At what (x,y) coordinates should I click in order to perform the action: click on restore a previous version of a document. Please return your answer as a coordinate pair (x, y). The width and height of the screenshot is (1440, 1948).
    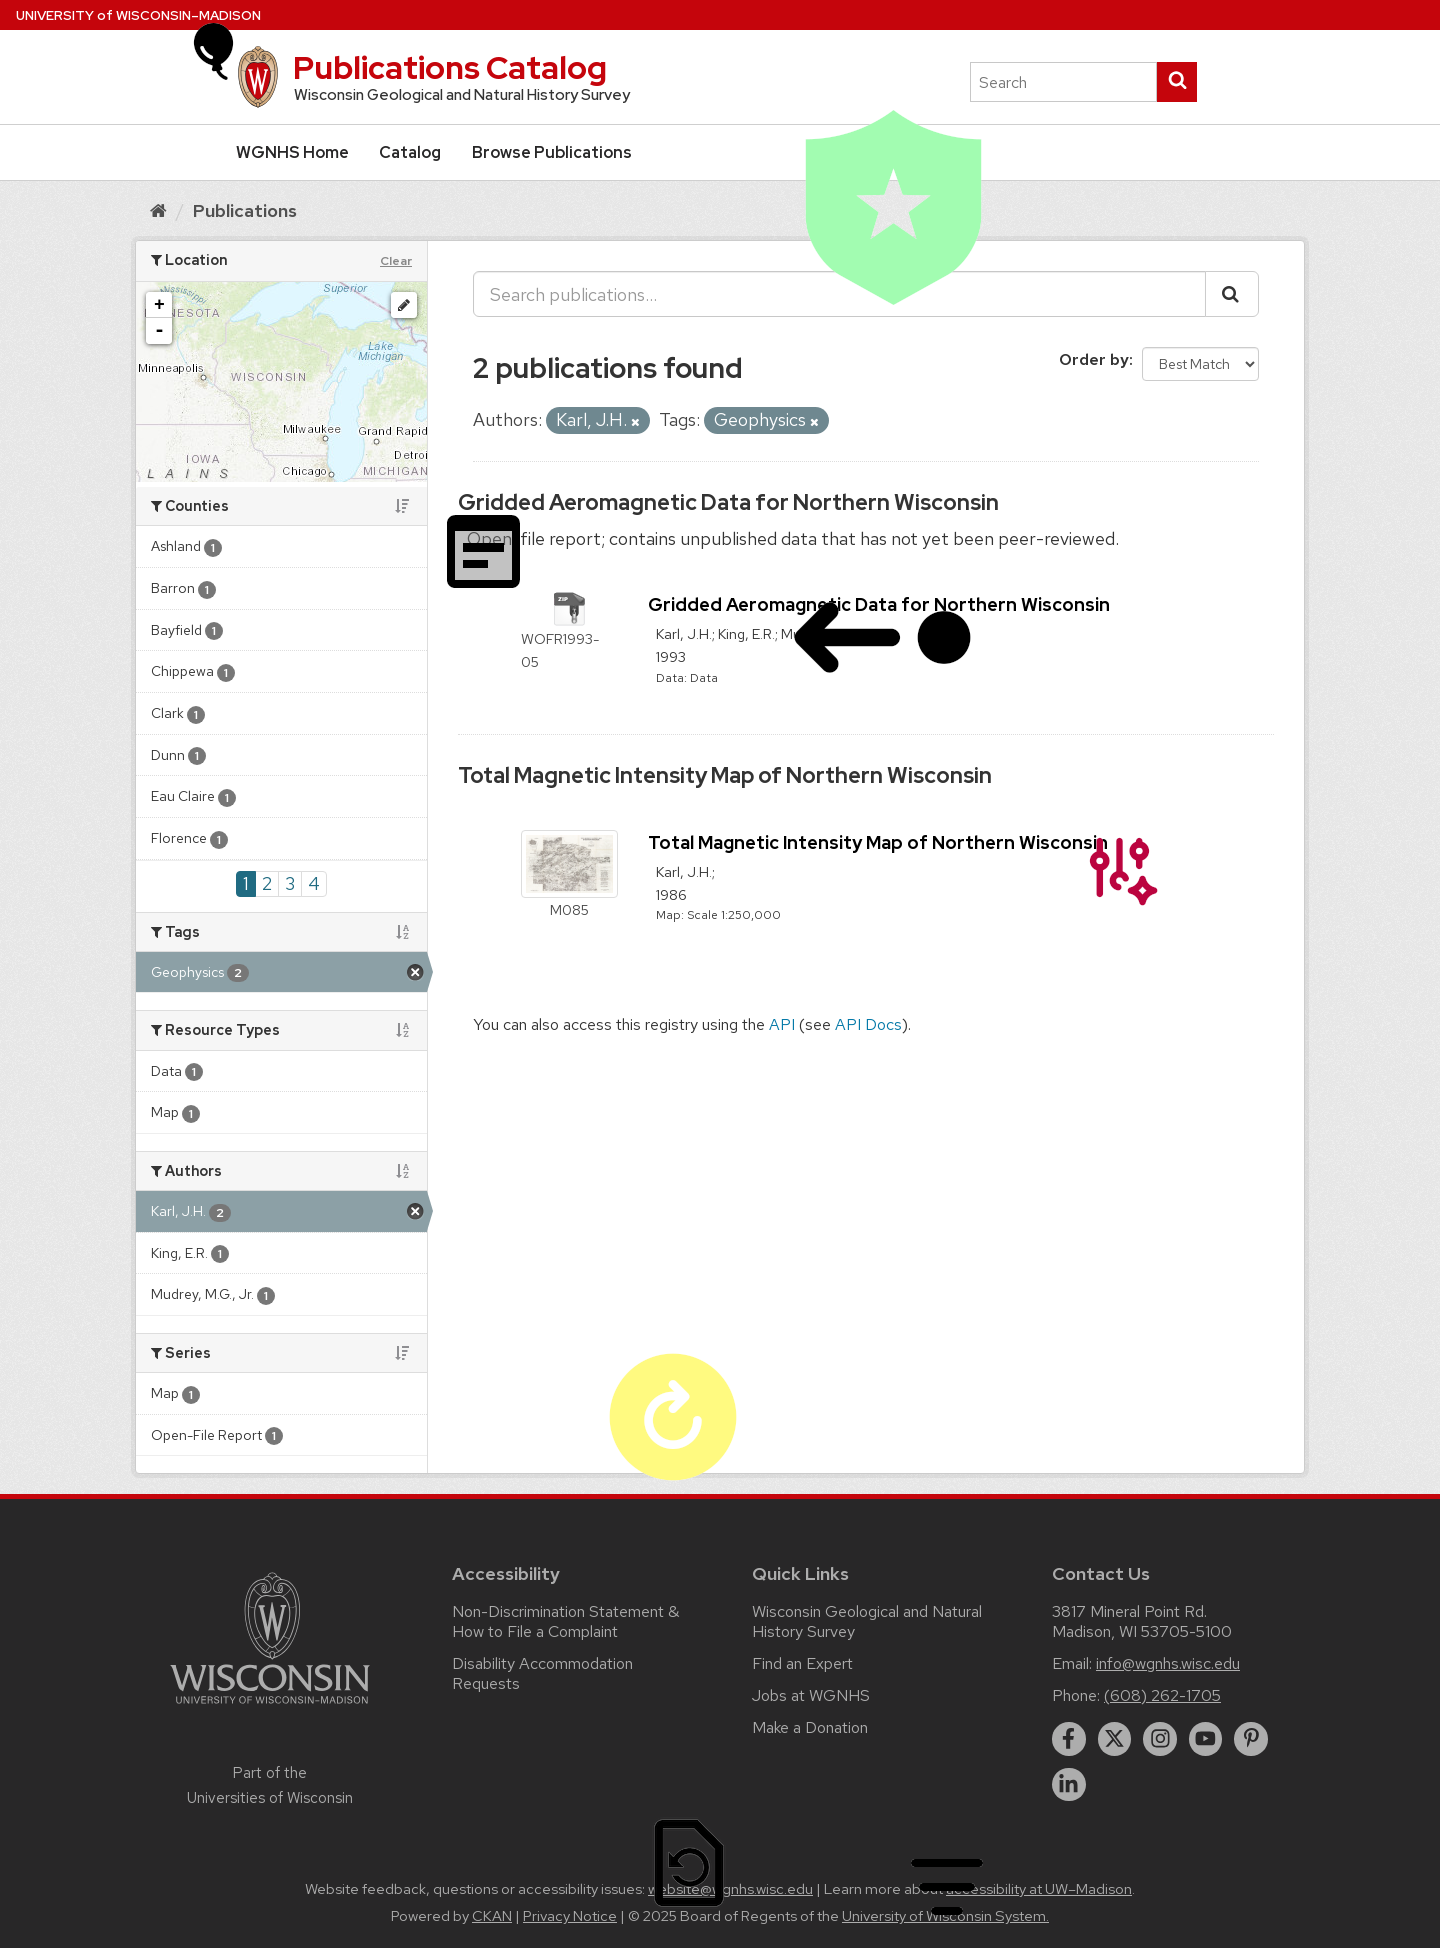
    Looking at the image, I should click on (689, 1863).